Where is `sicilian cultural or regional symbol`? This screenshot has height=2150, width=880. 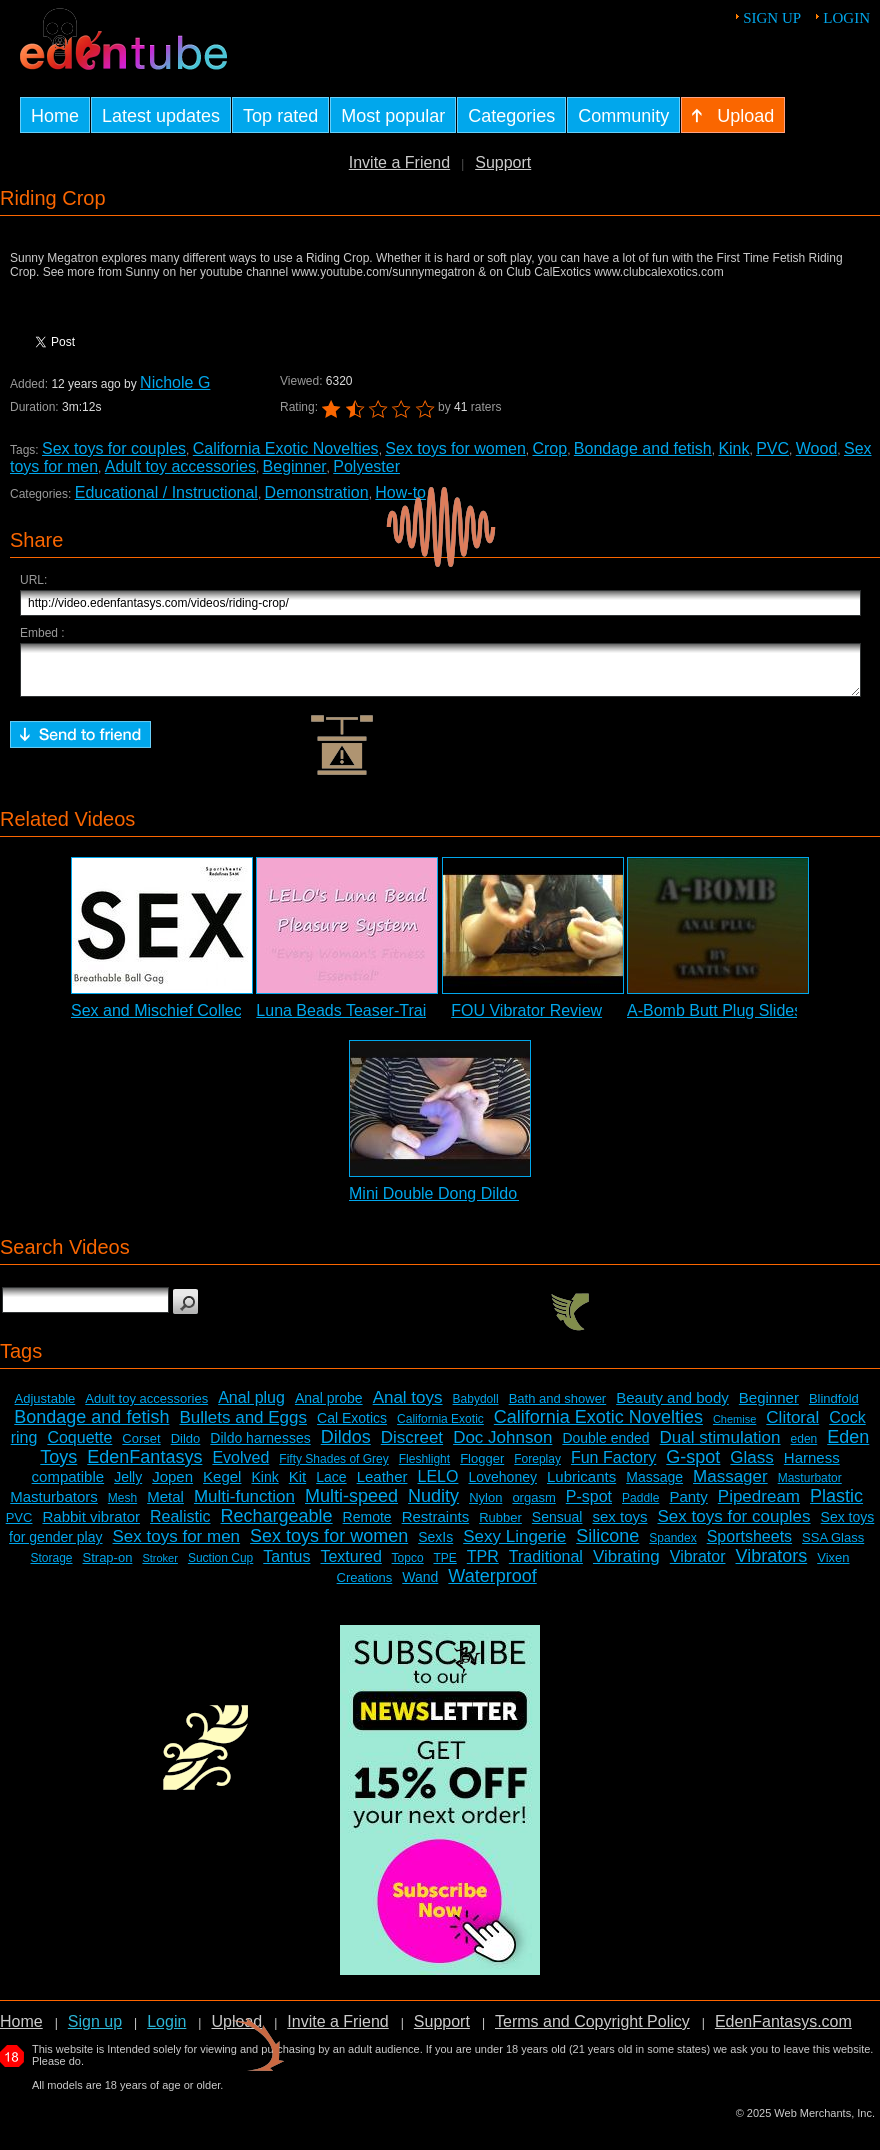 sicilian cultural or regional symbol is located at coordinates (467, 1660).